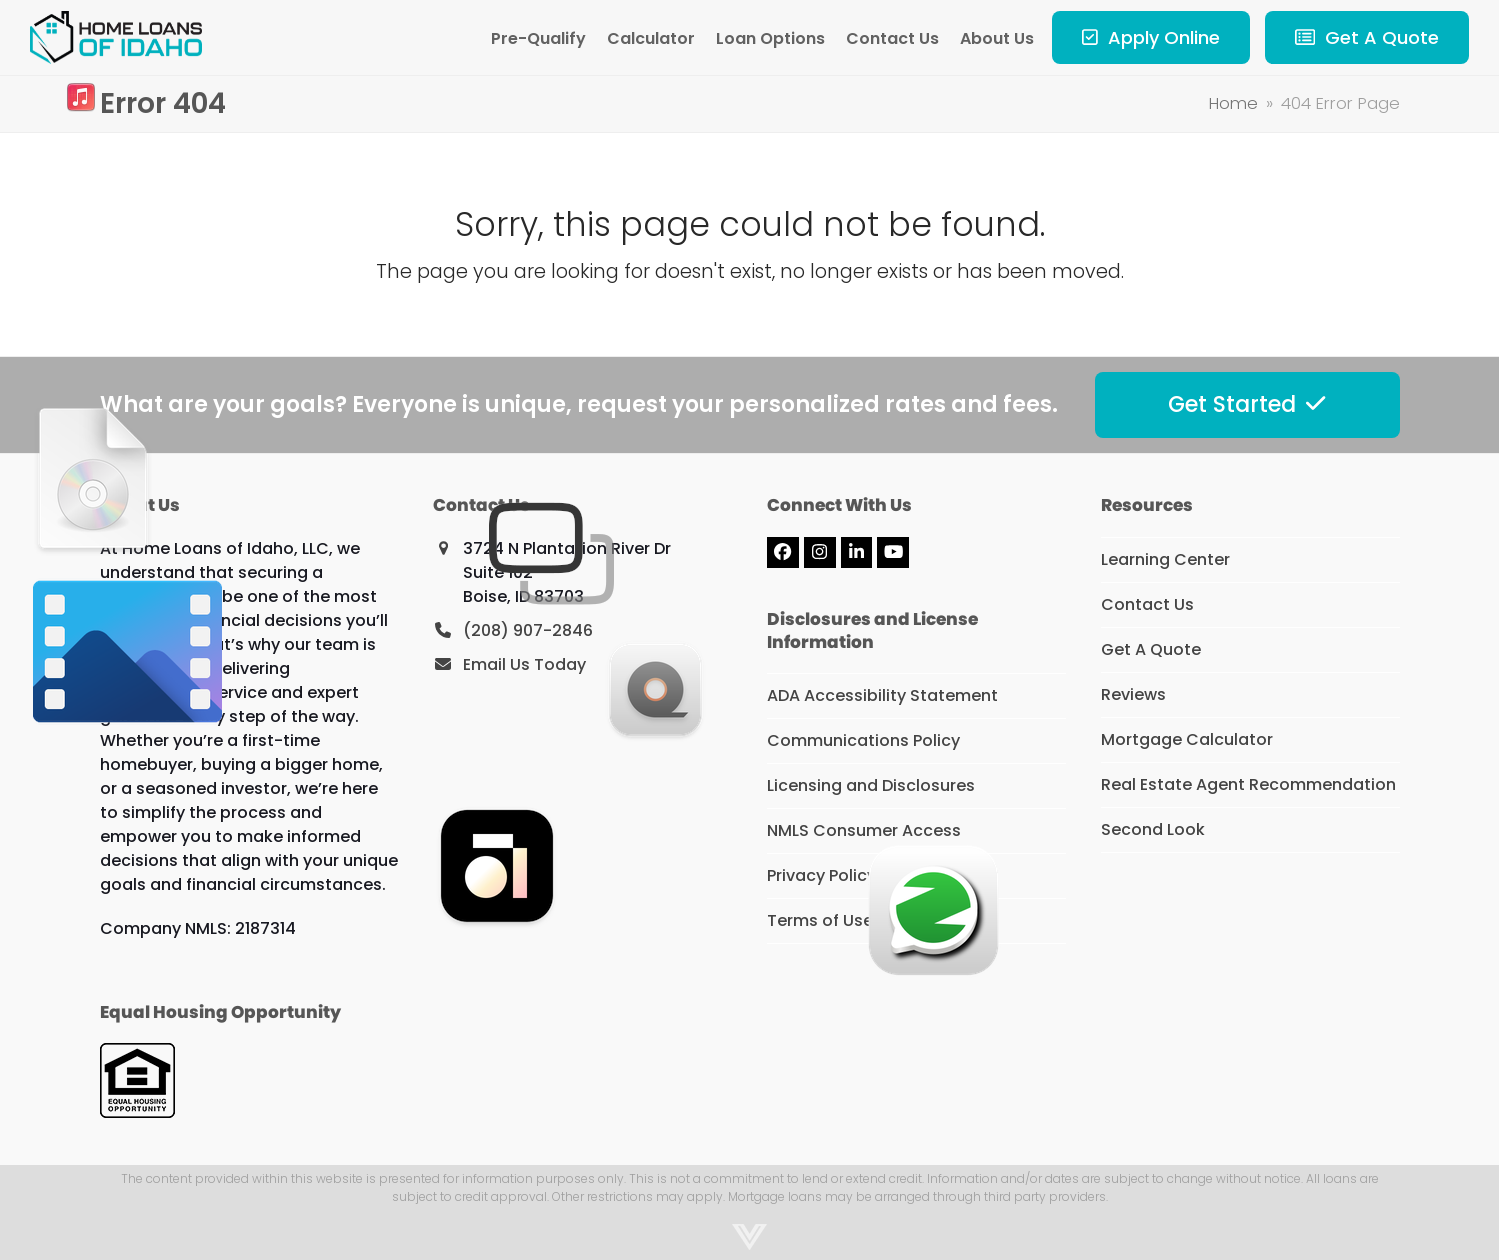 Image resolution: width=1499 pixels, height=1260 pixels. I want to click on view or manage session properties, so click(551, 557).